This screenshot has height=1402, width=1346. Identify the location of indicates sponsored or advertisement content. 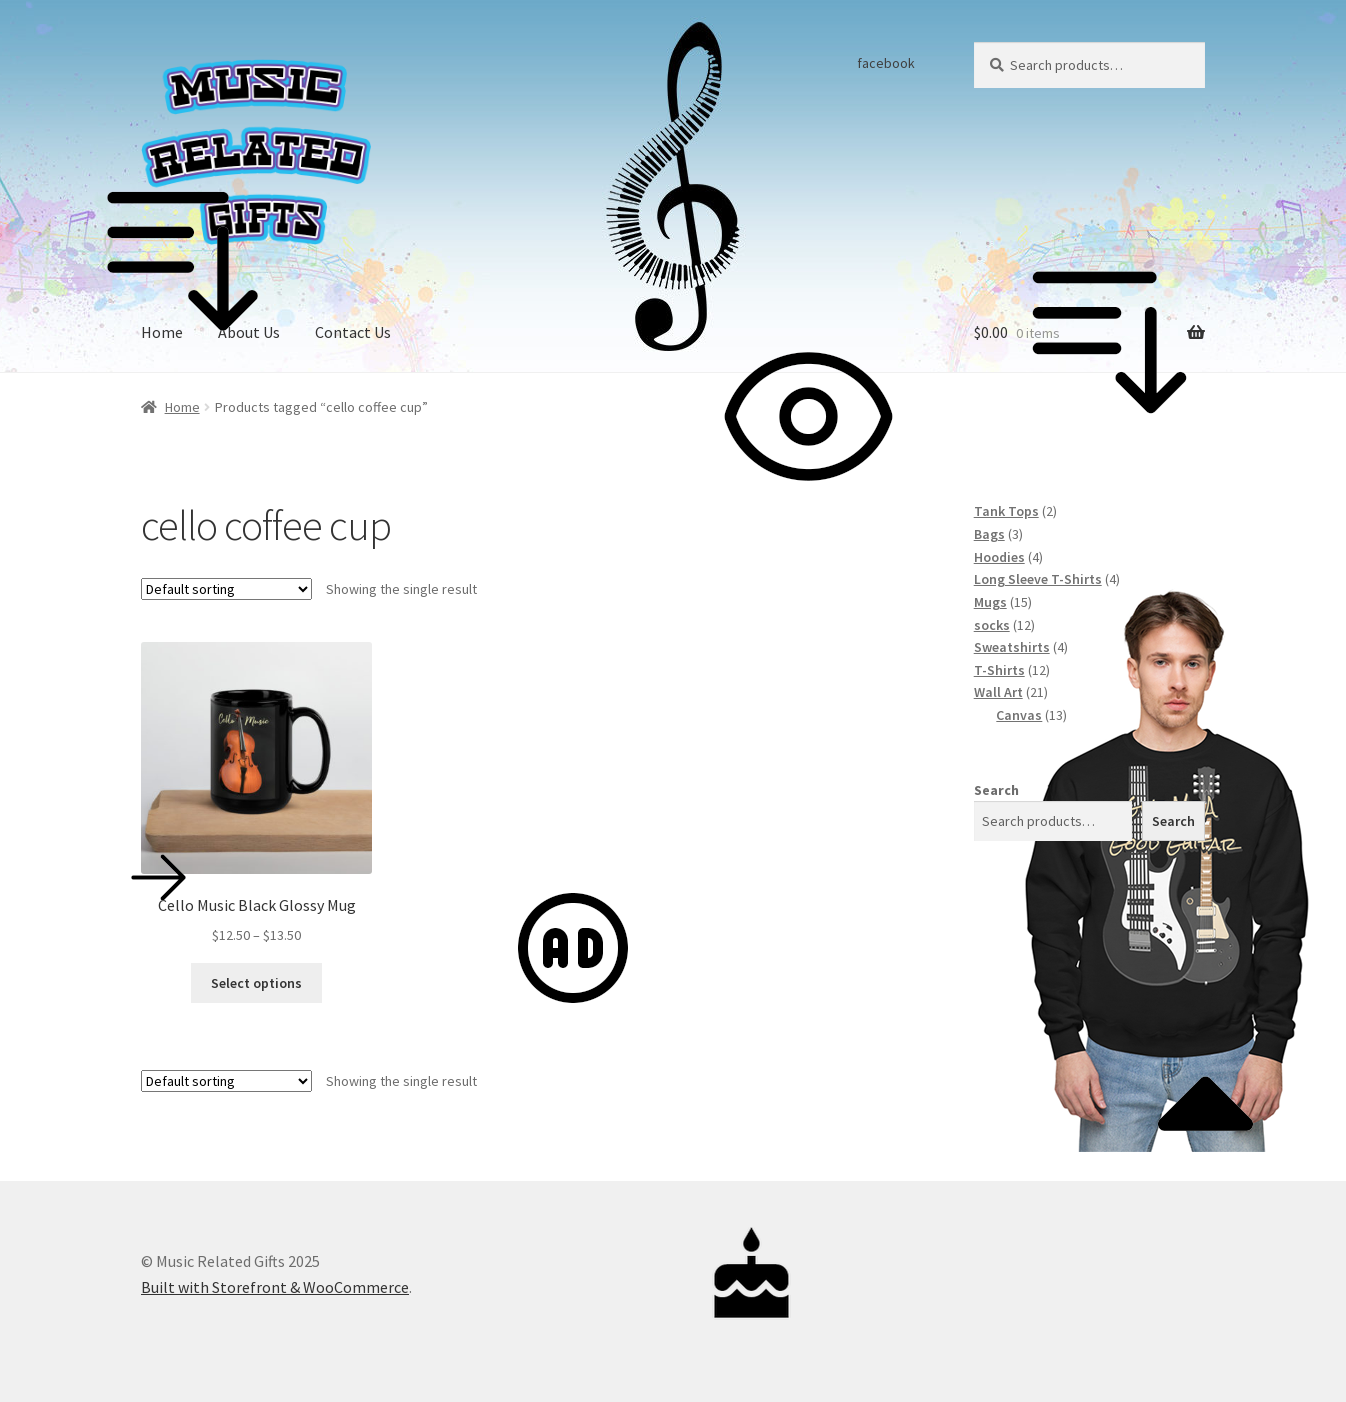
(573, 948).